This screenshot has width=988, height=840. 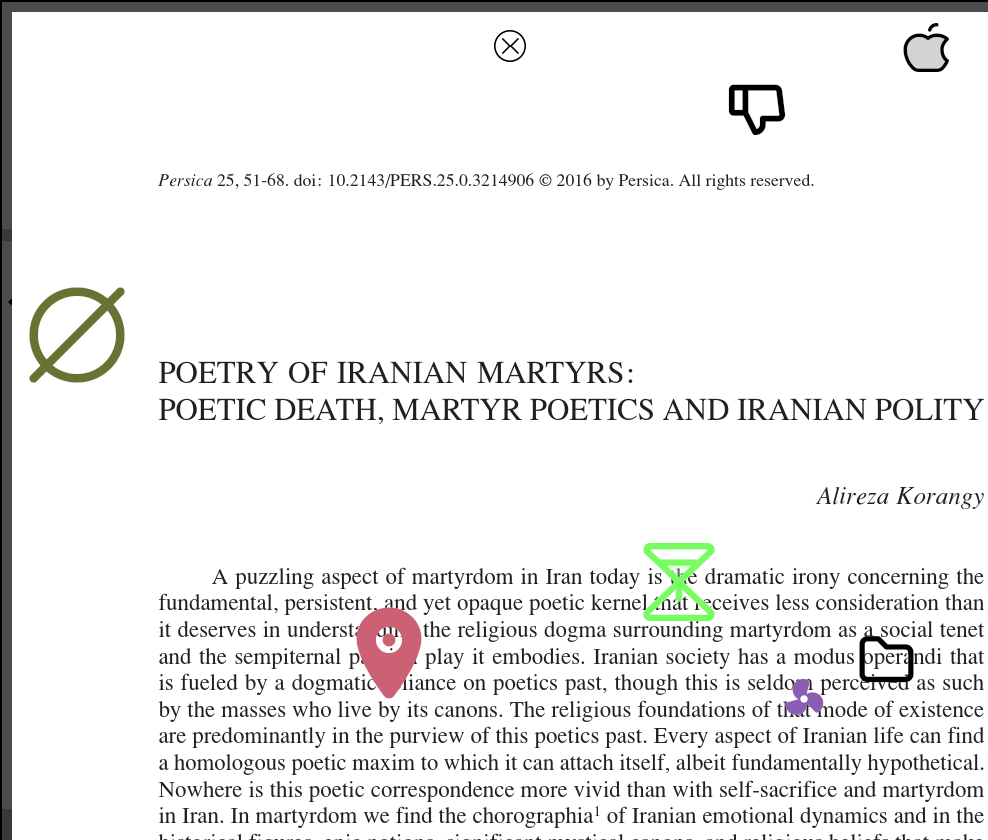 I want to click on open folder to view files, so click(x=886, y=660).